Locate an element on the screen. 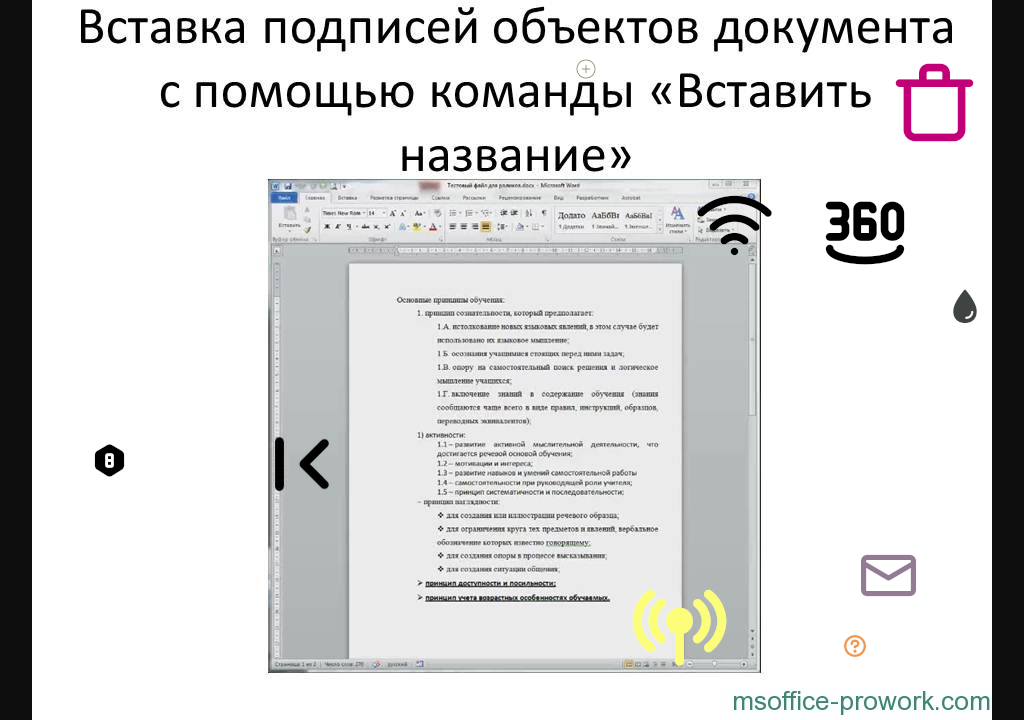 The image size is (1024, 720). indicates water or hydration tracking is located at coordinates (965, 306).